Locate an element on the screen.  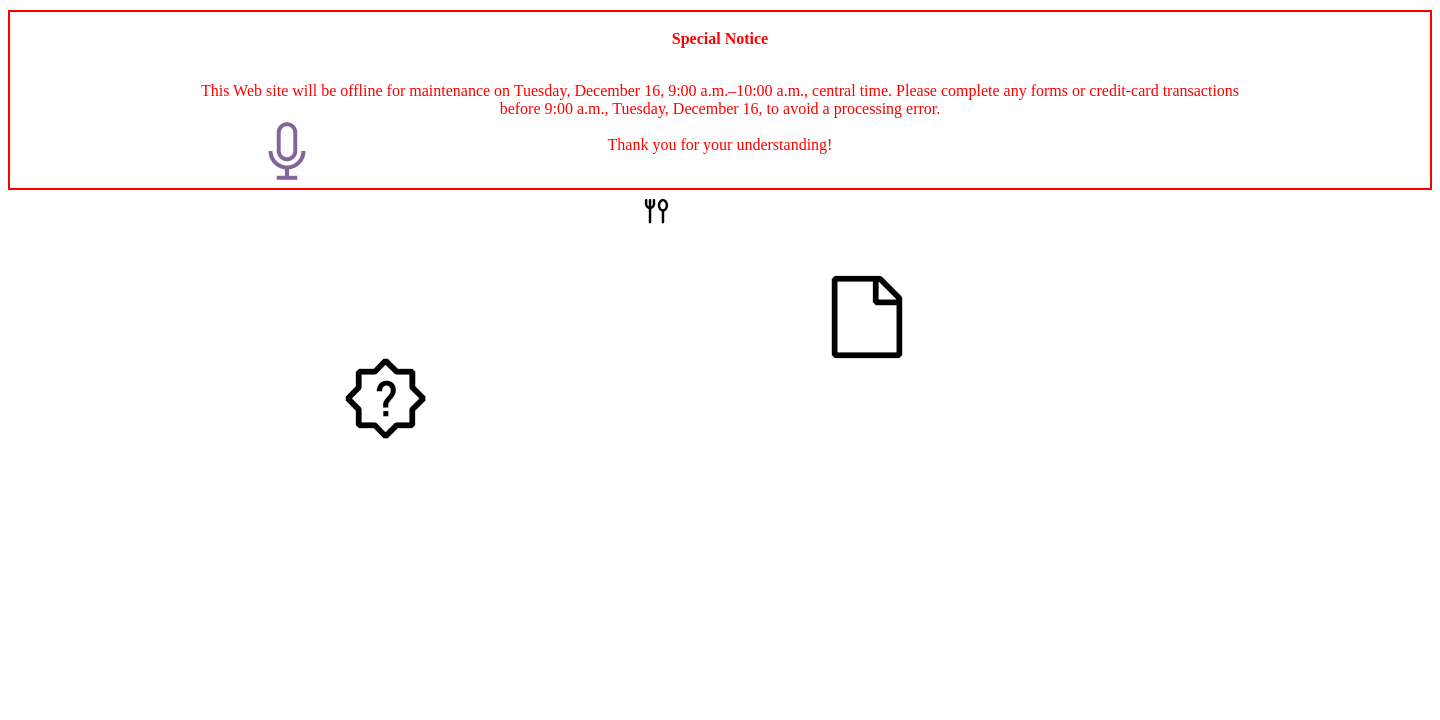
activate voice input or recording is located at coordinates (287, 151).